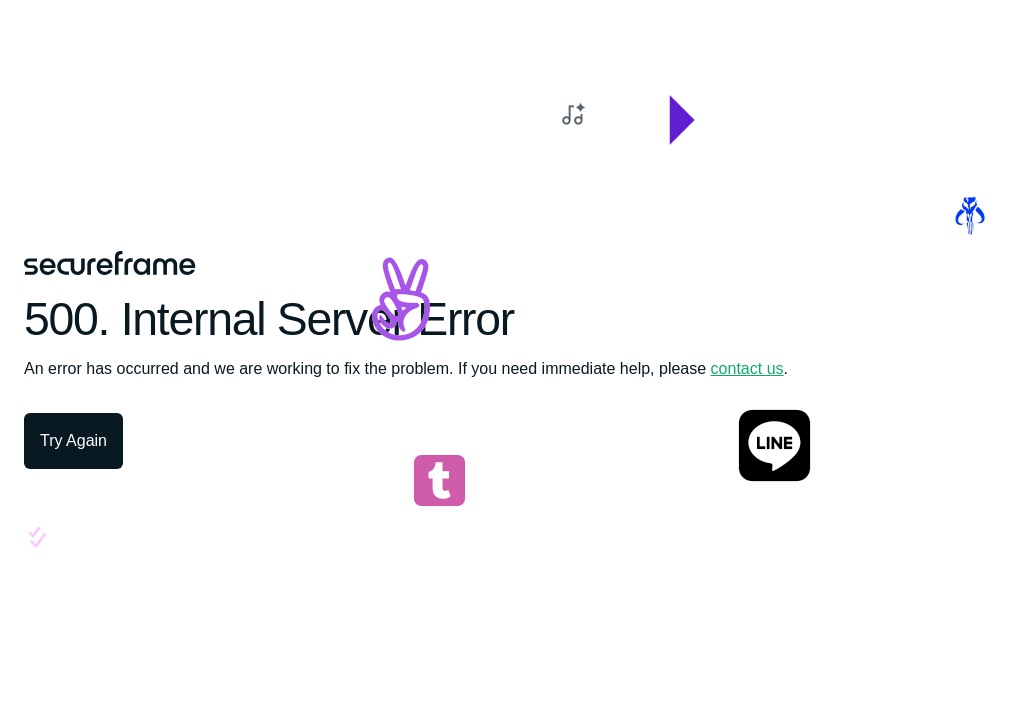 The height and width of the screenshot is (720, 1022). What do you see at coordinates (37, 537) in the screenshot?
I see `indicates message has been read` at bounding box center [37, 537].